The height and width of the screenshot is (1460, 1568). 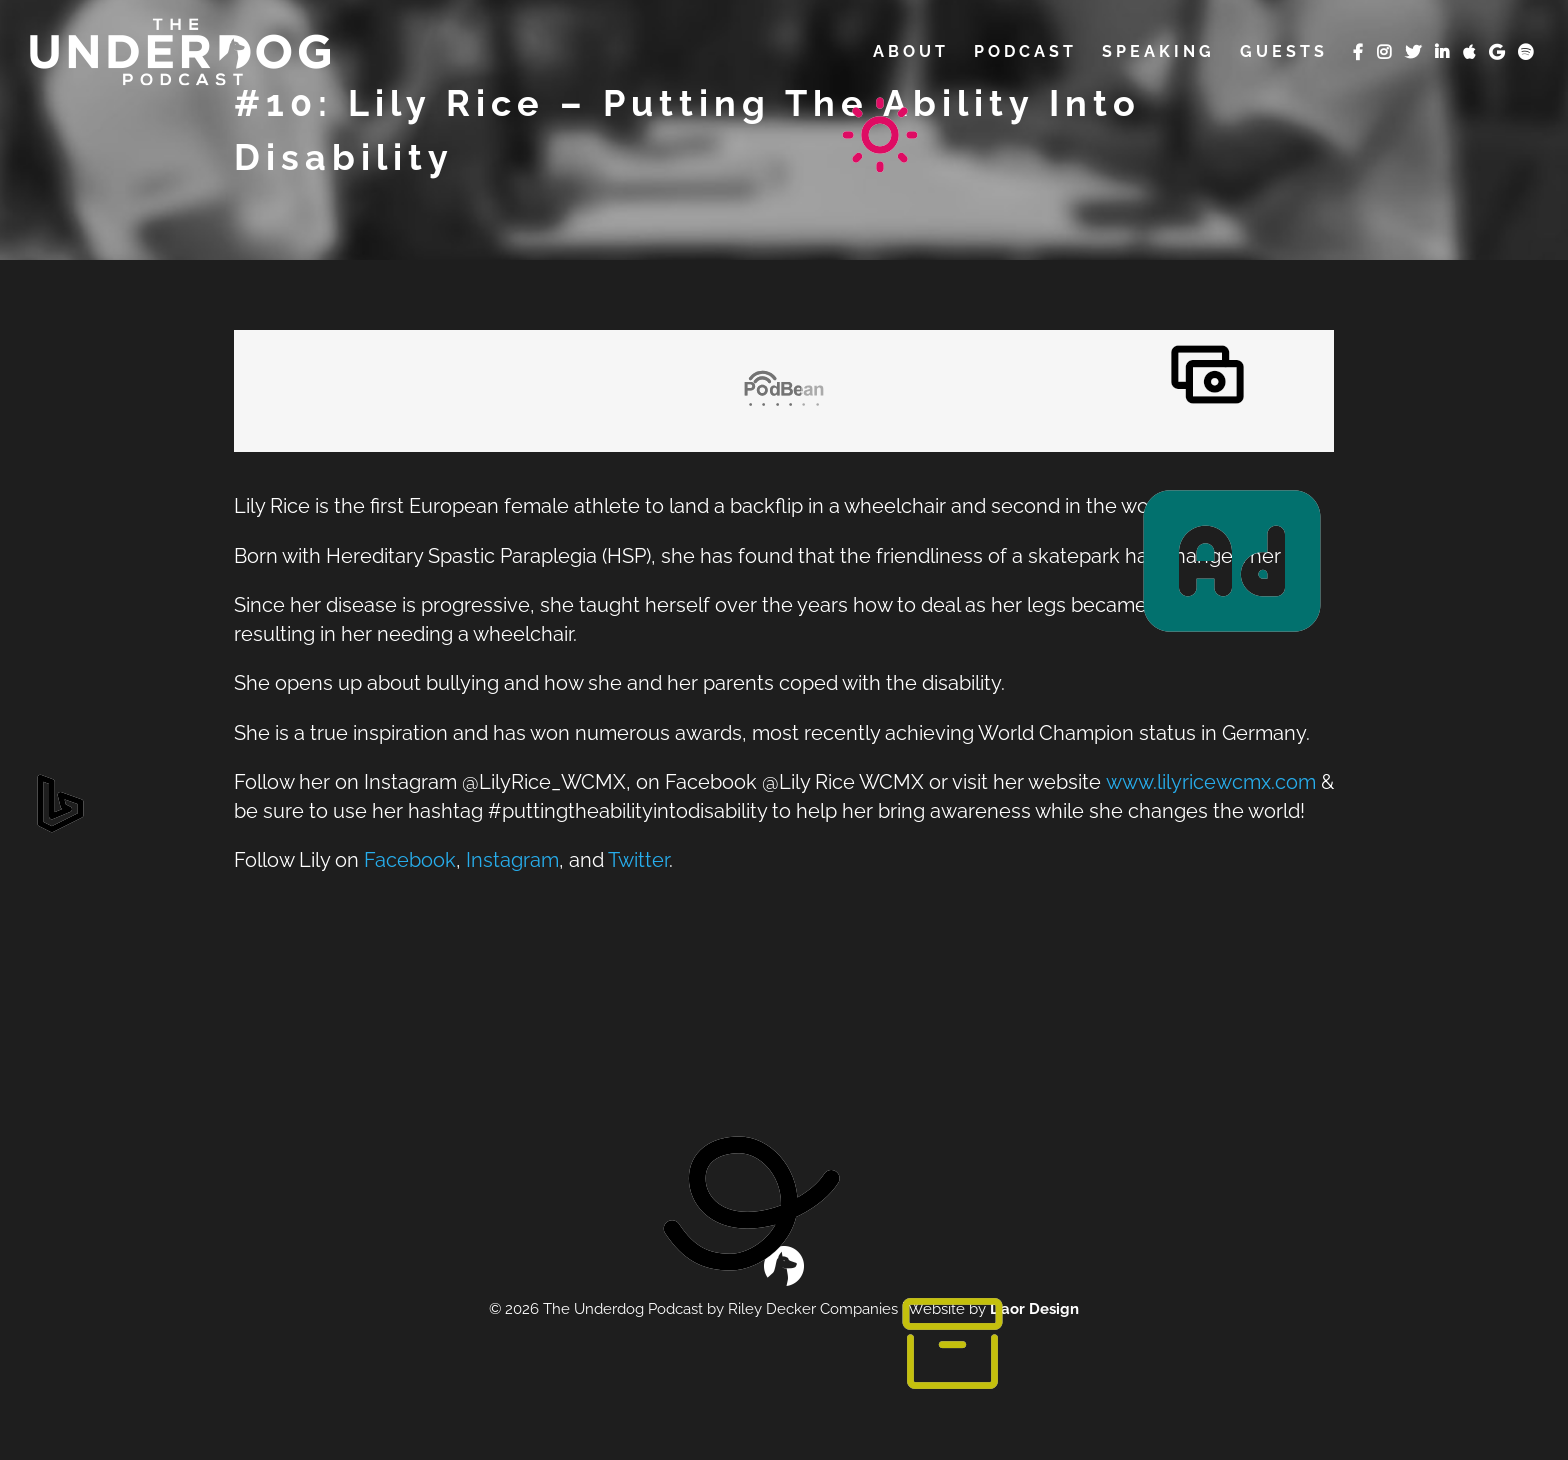 I want to click on archive this item, so click(x=952, y=1343).